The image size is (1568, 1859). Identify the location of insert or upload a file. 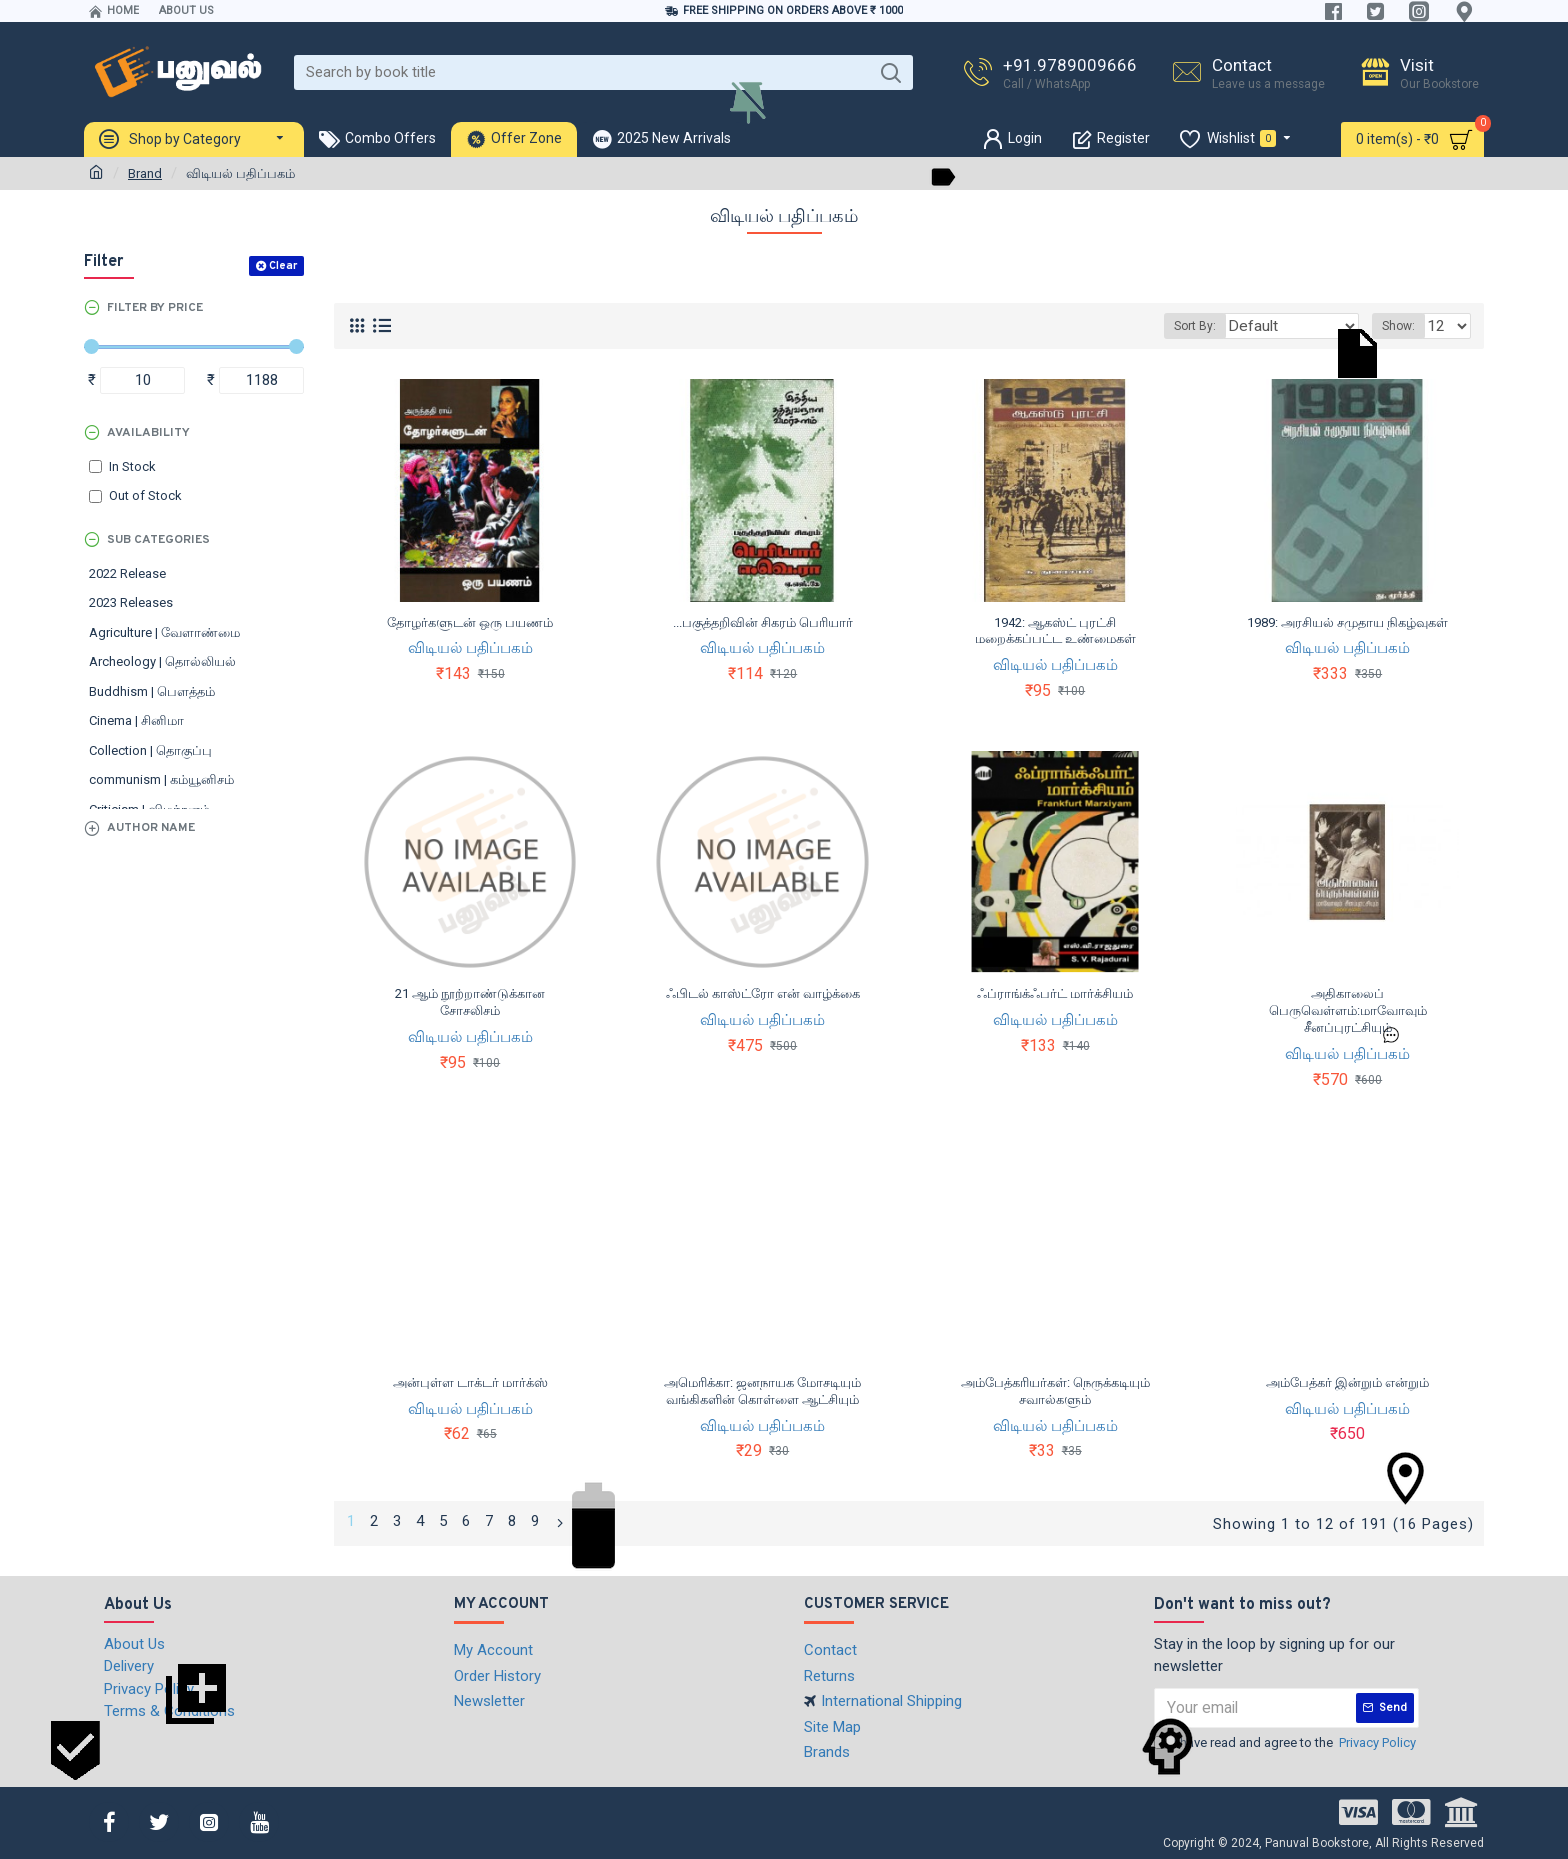
(1357, 353).